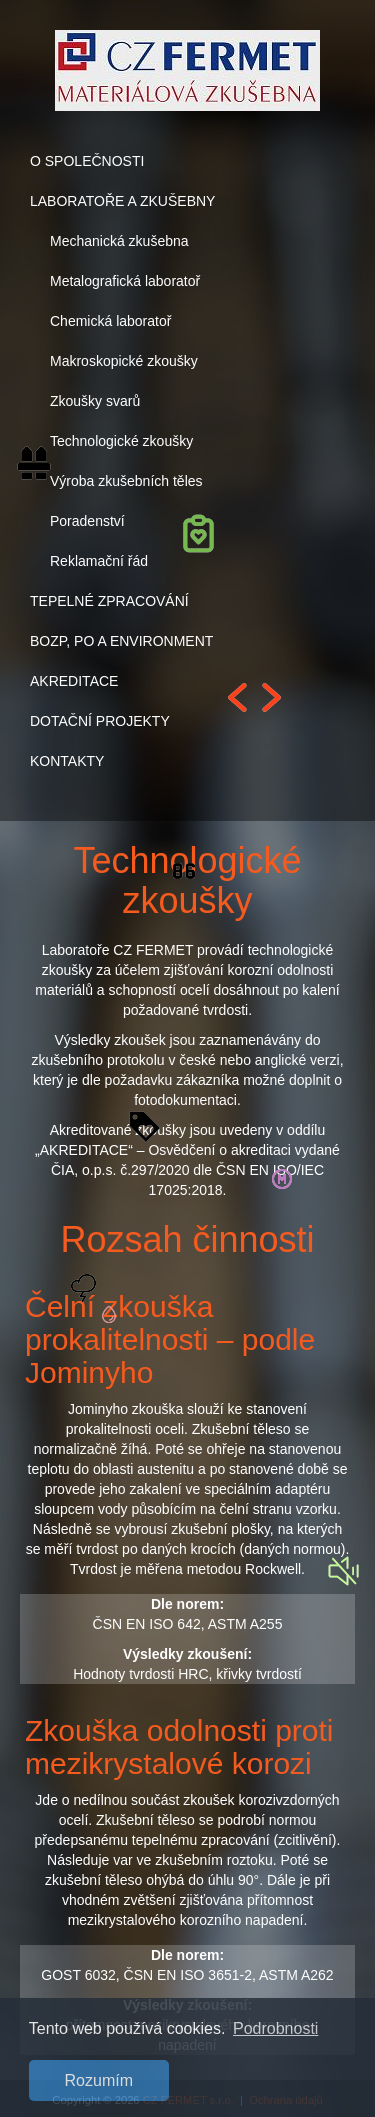  I want to click on view loyalty rewards or points, so click(144, 1126).